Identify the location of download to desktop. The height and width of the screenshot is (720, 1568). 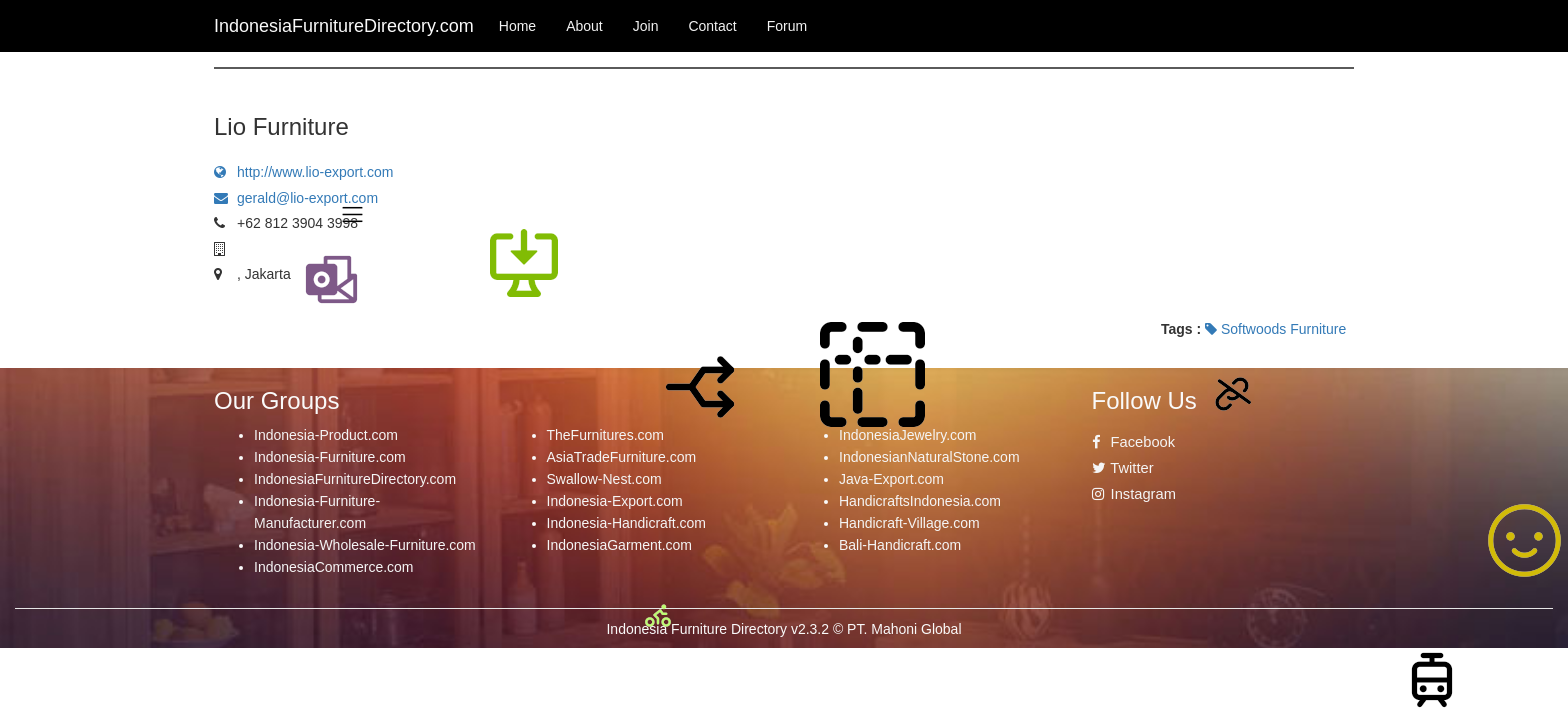
(524, 263).